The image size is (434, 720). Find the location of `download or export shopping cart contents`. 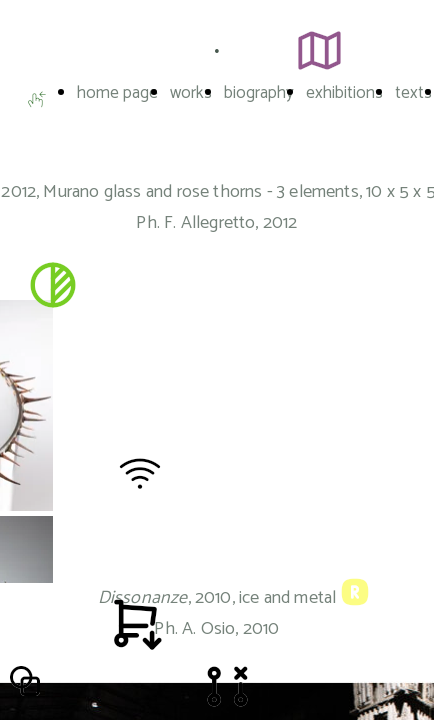

download or export shopping cart contents is located at coordinates (135, 623).